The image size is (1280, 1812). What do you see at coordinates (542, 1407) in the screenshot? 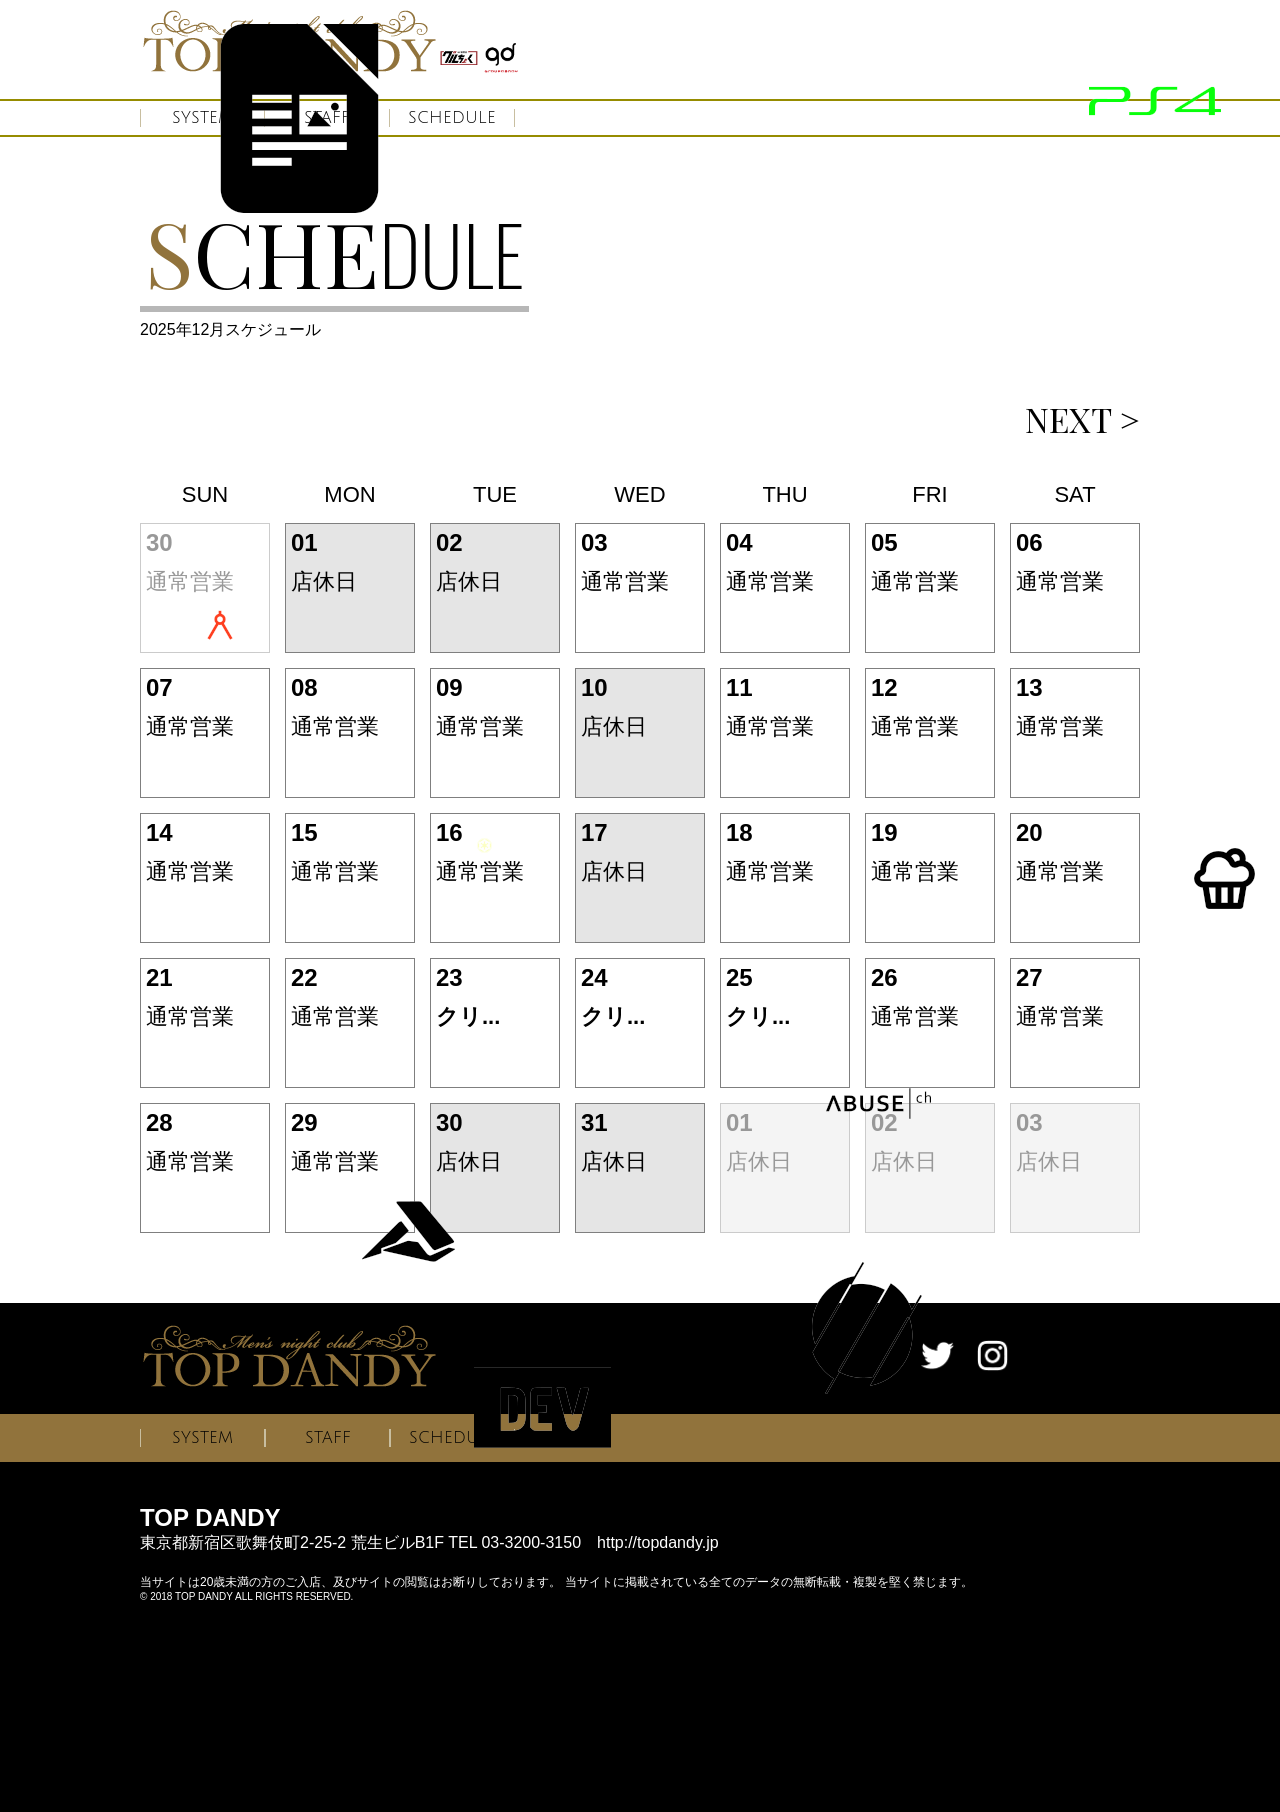
I see `visit the DEV Community platform` at bounding box center [542, 1407].